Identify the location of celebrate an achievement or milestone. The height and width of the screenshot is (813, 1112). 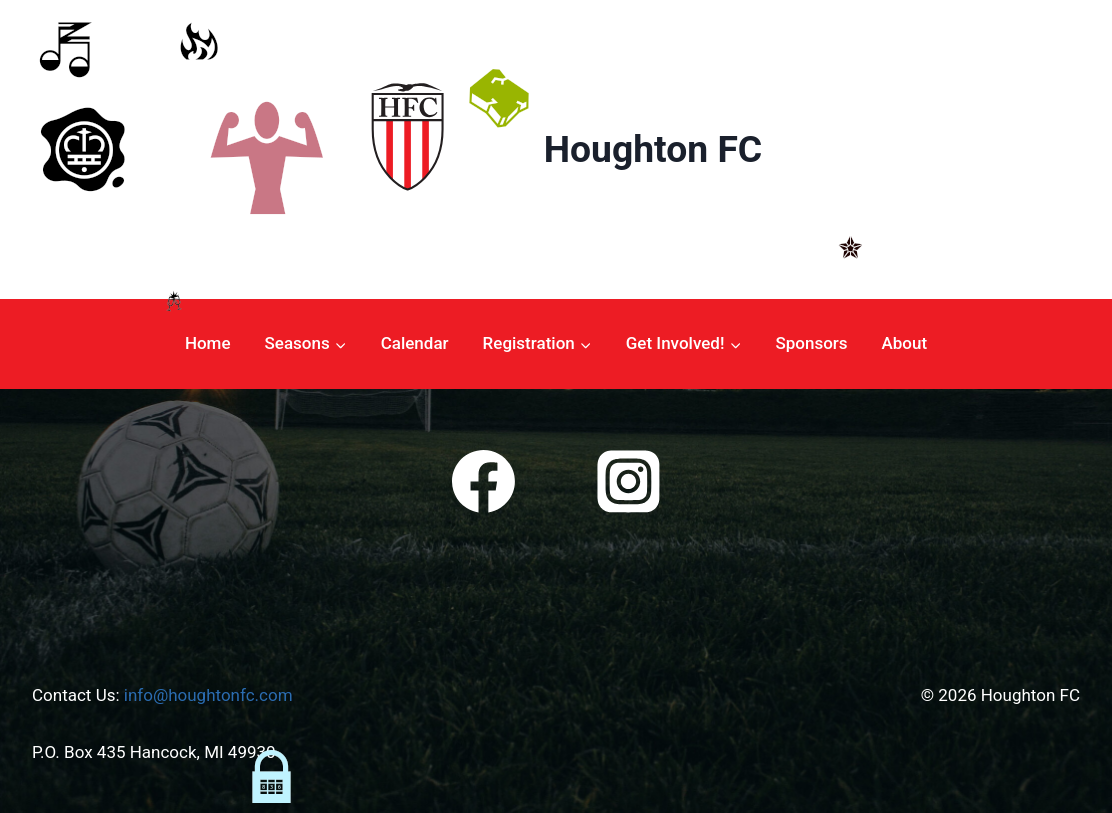
(174, 301).